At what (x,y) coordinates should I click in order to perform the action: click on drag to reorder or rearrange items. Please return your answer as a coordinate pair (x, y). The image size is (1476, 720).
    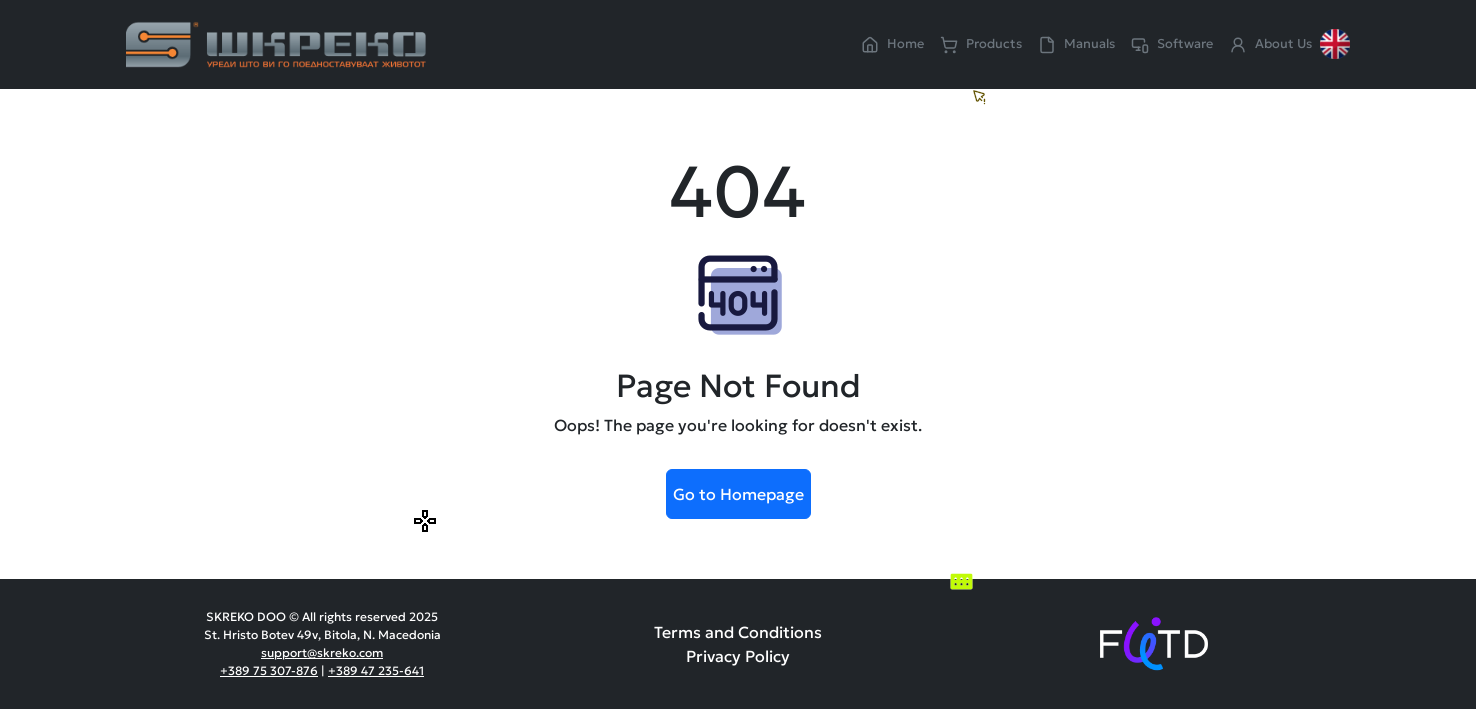
    Looking at the image, I should click on (961, 581).